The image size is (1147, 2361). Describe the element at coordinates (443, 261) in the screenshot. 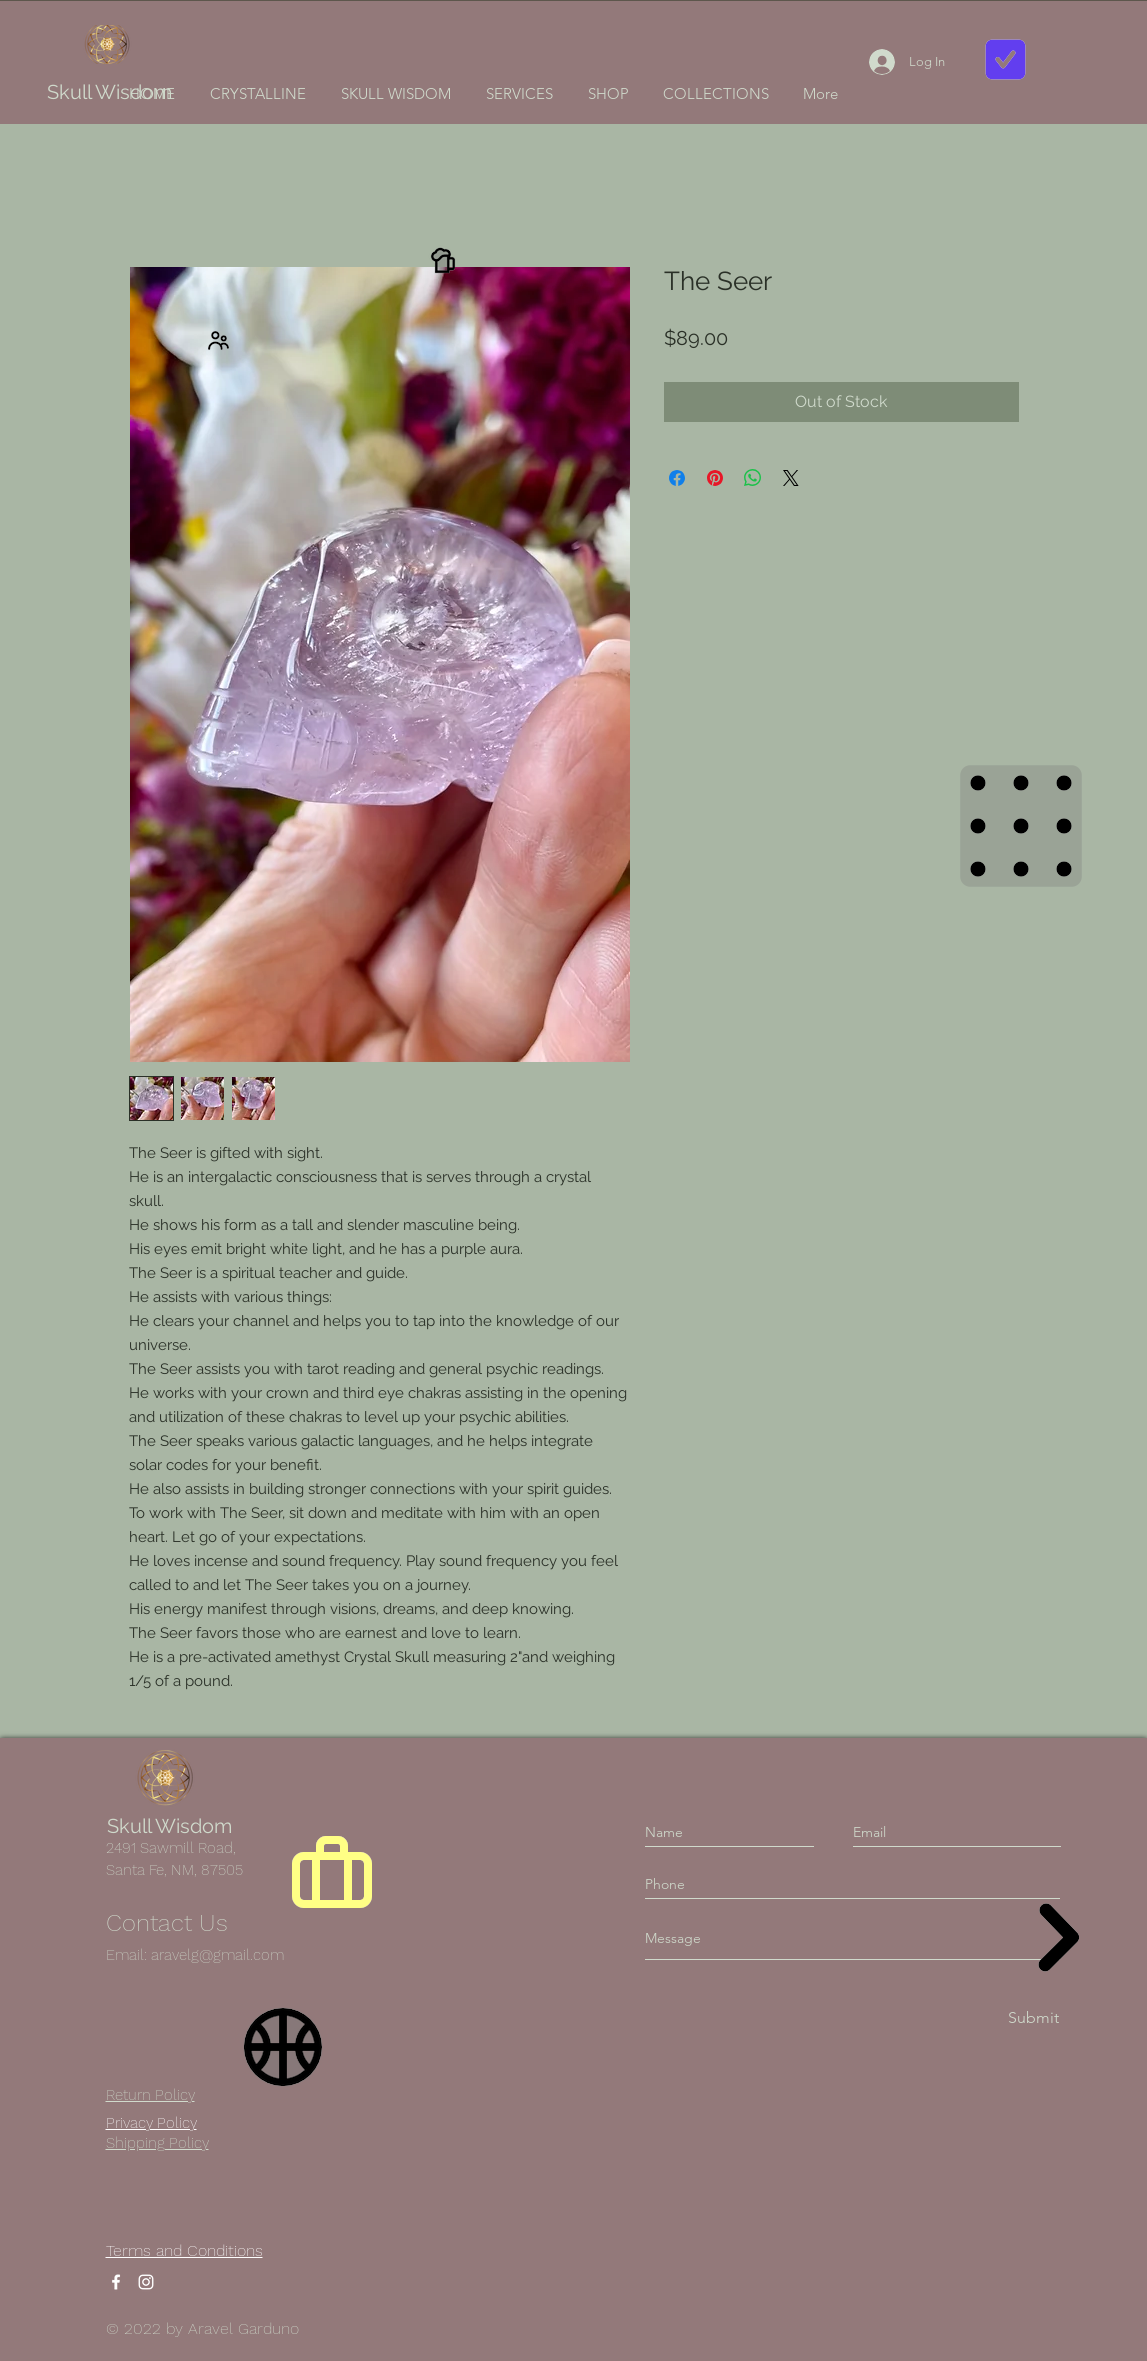

I see `find nearby sports bars or pubs` at that location.